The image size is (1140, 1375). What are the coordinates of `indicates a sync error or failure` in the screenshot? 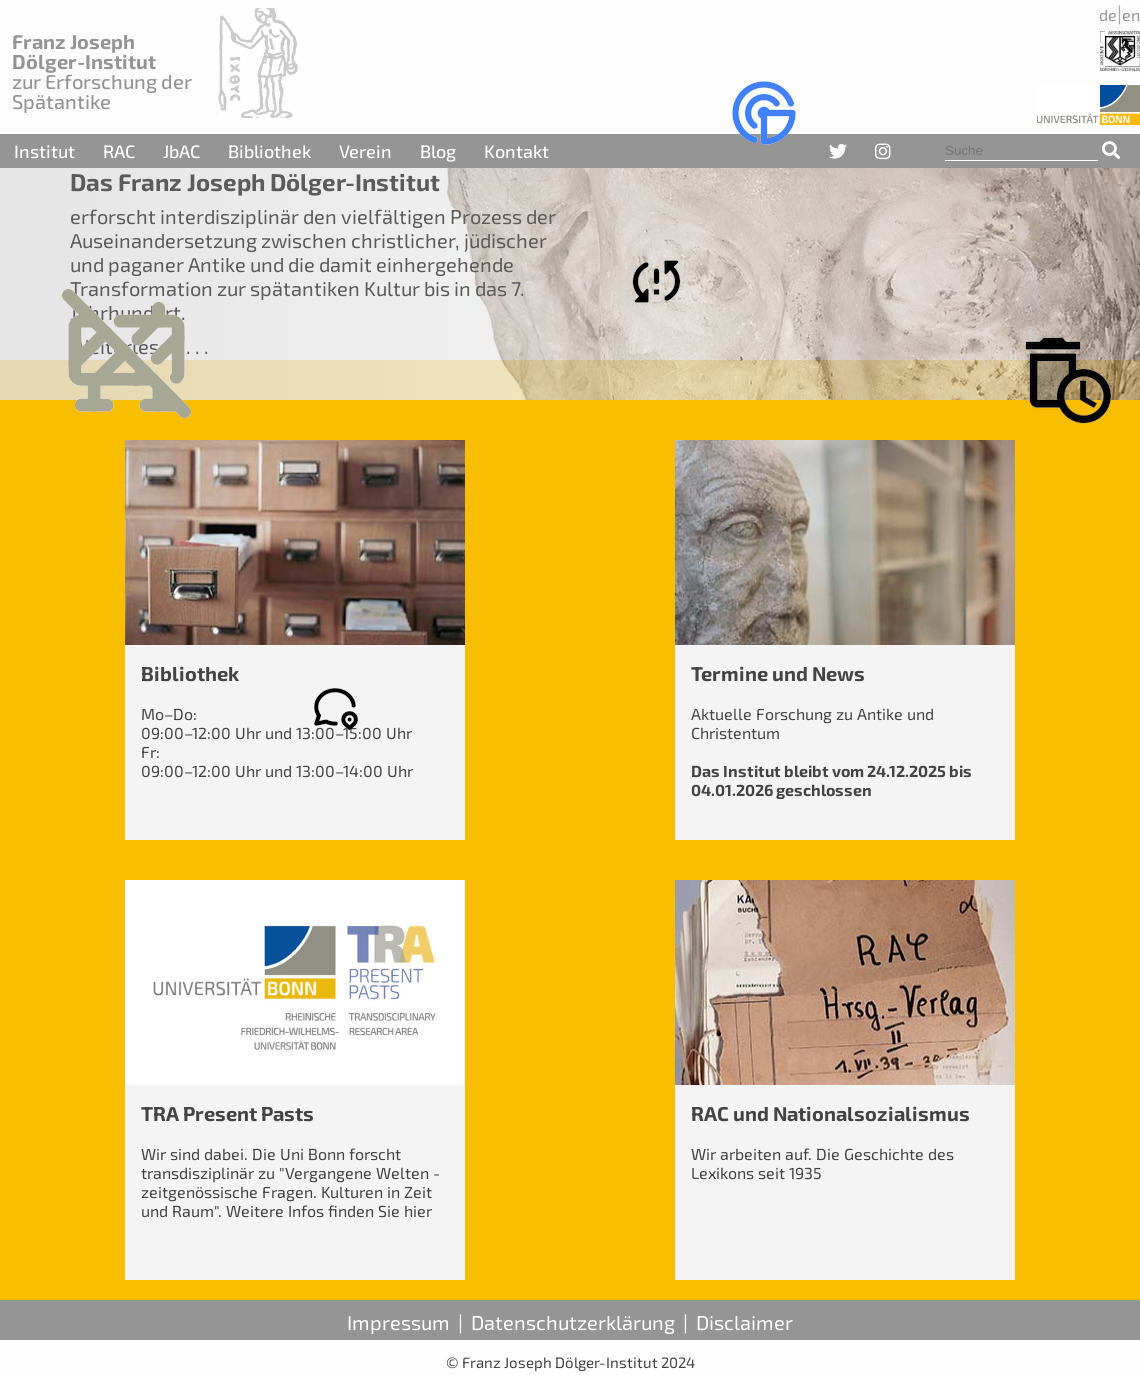 It's located at (656, 281).